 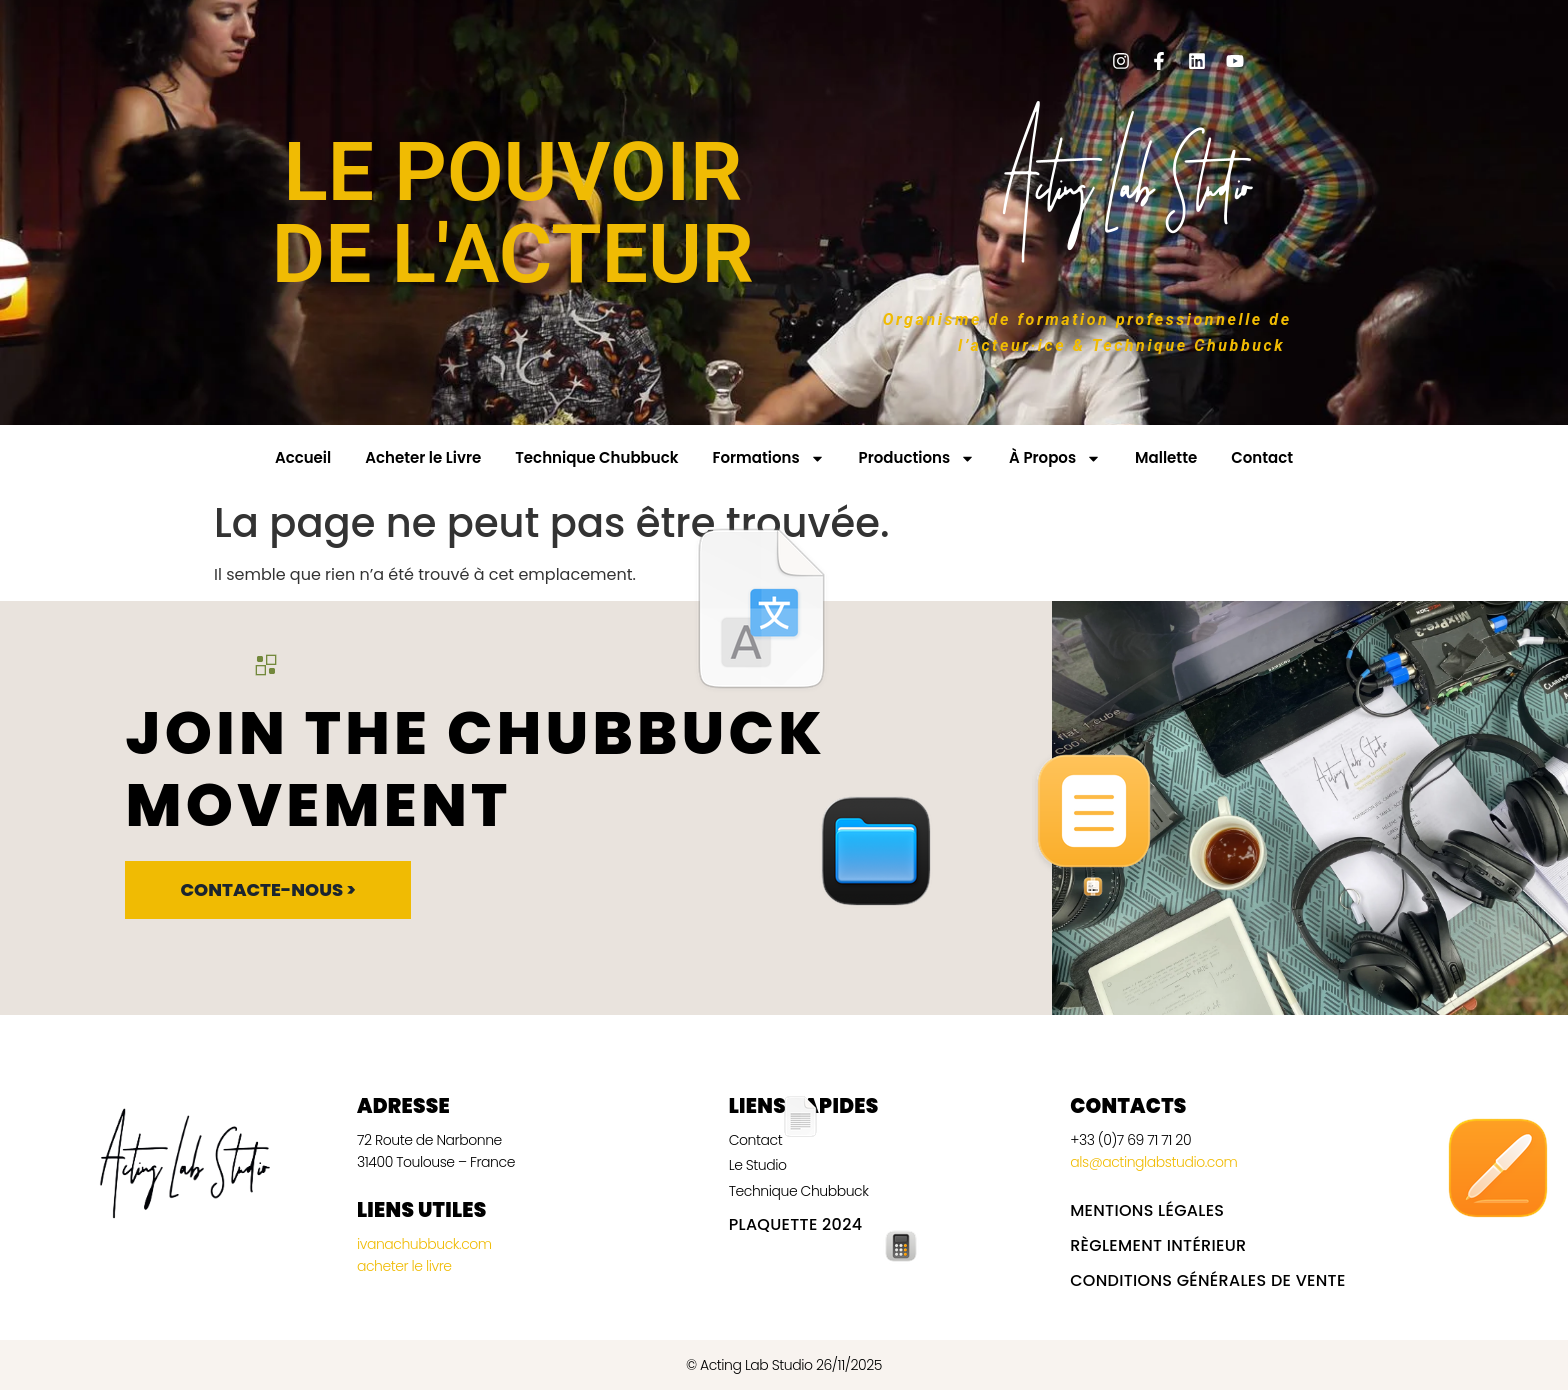 What do you see at coordinates (901, 1246) in the screenshot?
I see `open the calculator app` at bounding box center [901, 1246].